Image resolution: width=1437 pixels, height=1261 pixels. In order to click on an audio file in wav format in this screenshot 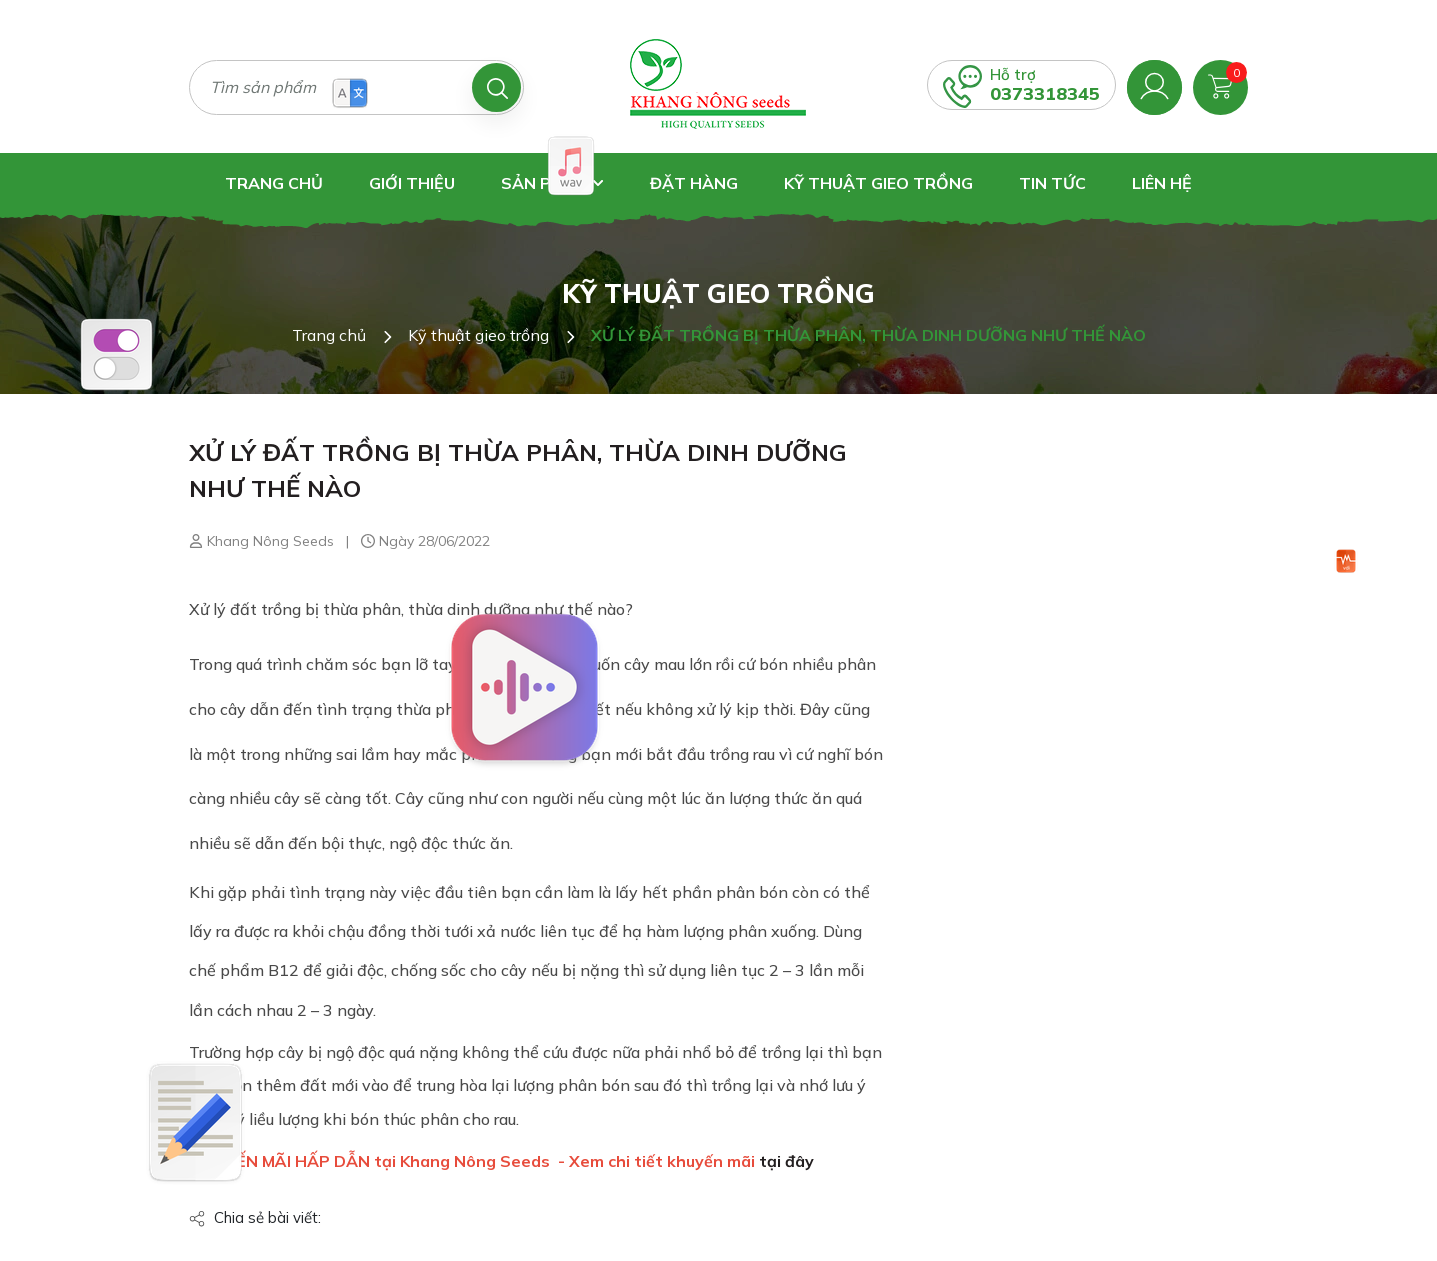, I will do `click(571, 166)`.